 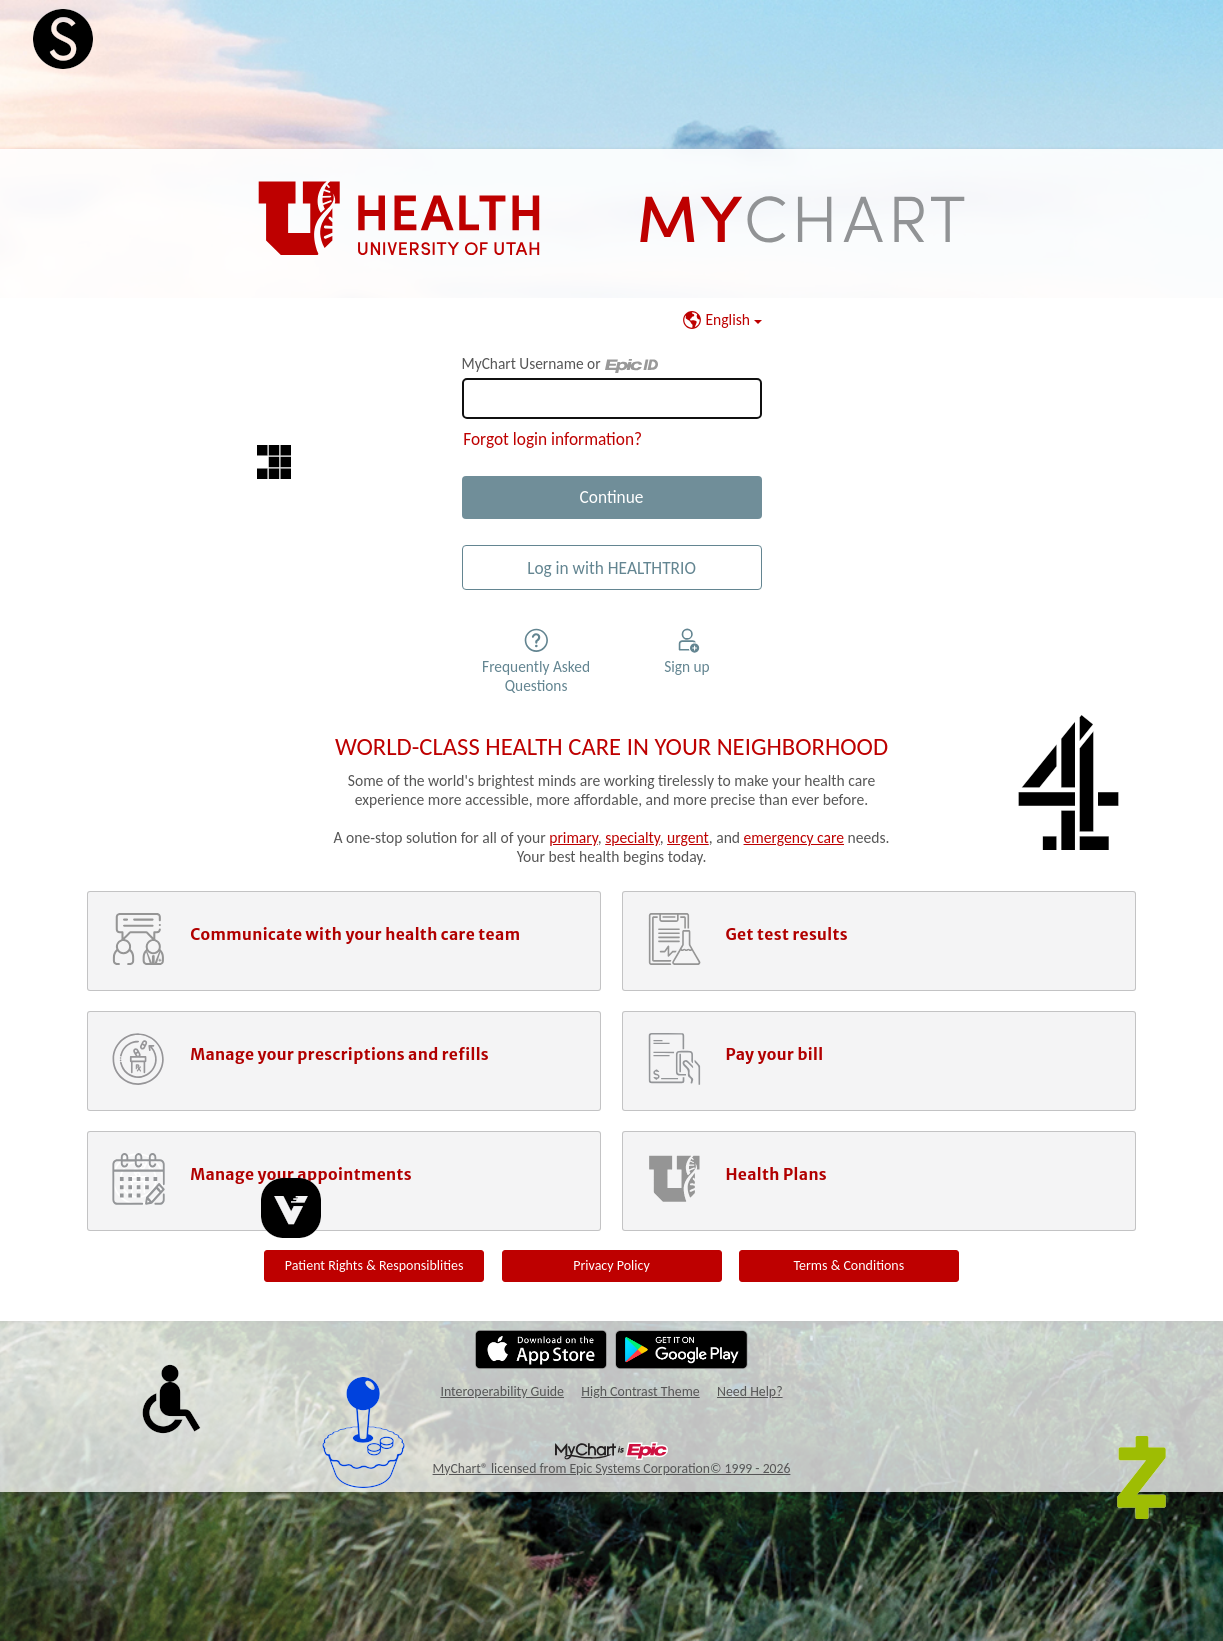 What do you see at coordinates (63, 39) in the screenshot?
I see `swiper javascript library logo` at bounding box center [63, 39].